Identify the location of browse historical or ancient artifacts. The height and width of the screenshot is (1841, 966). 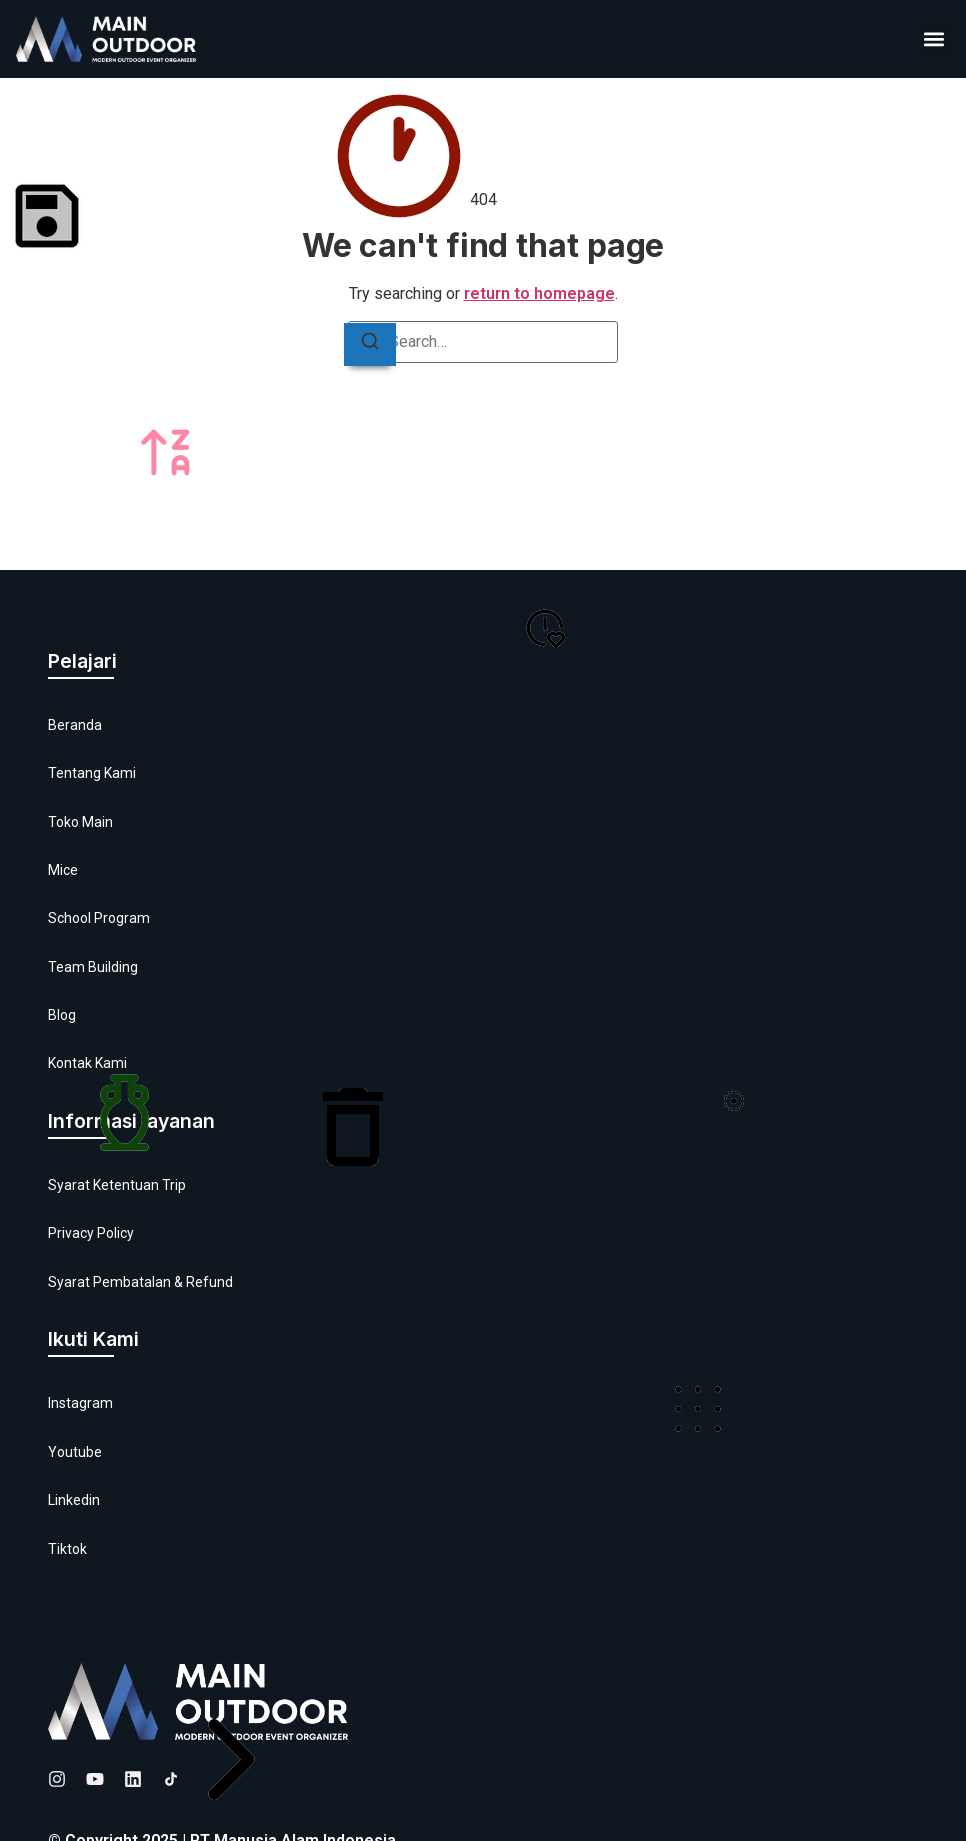
(124, 1112).